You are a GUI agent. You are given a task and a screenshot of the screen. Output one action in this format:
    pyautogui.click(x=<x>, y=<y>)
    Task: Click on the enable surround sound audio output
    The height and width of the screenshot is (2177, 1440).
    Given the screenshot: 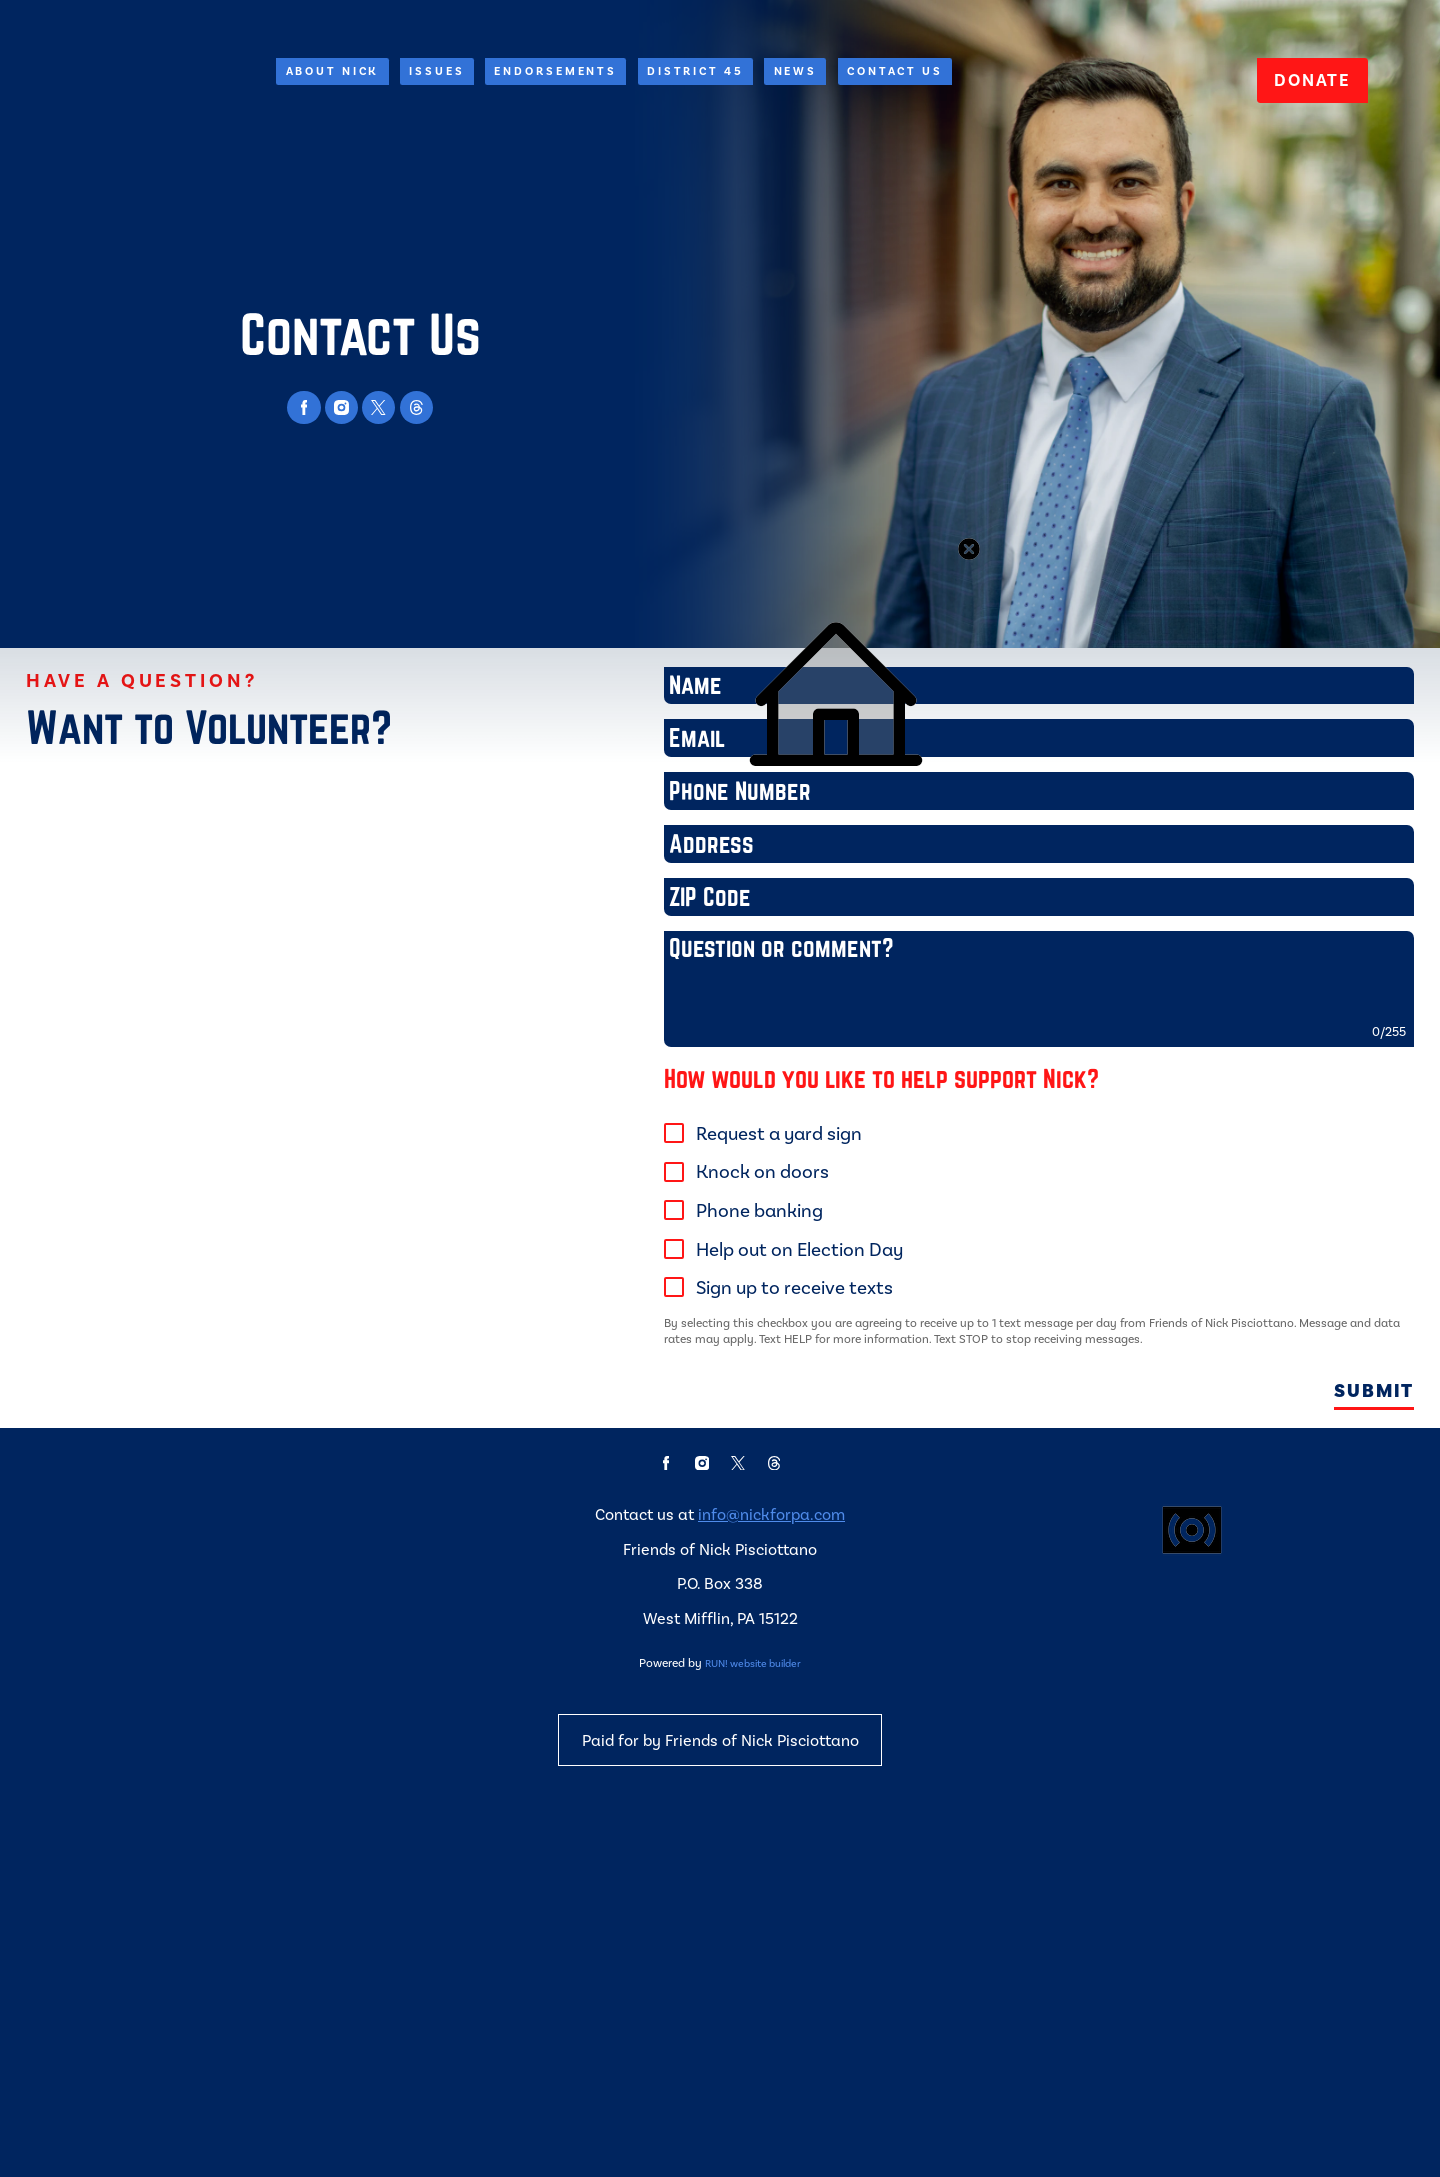 What is the action you would take?
    pyautogui.click(x=1192, y=1530)
    